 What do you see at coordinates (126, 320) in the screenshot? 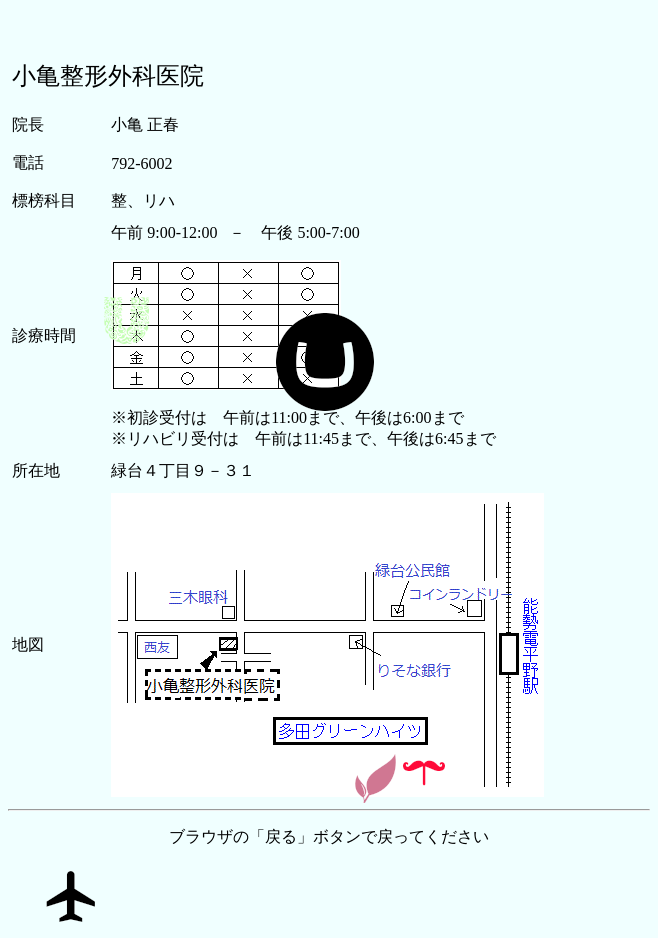
I see `unilever brand logo` at bounding box center [126, 320].